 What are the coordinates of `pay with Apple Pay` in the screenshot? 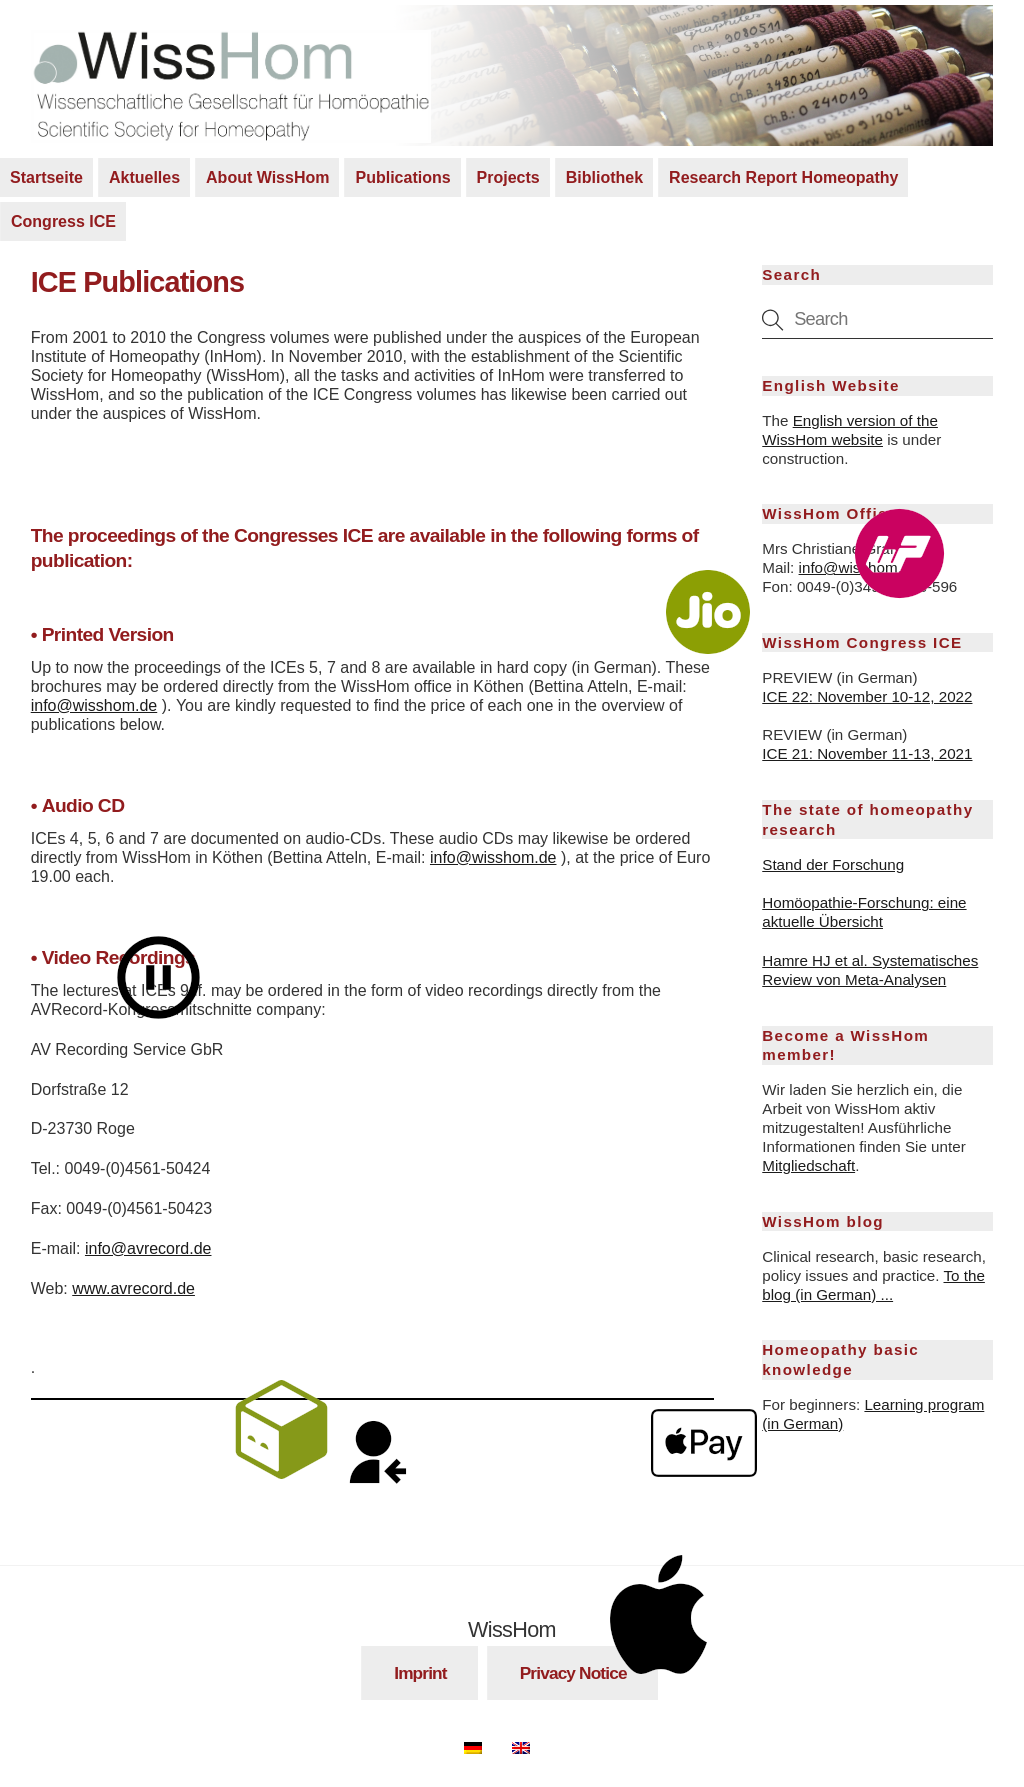 It's located at (704, 1443).